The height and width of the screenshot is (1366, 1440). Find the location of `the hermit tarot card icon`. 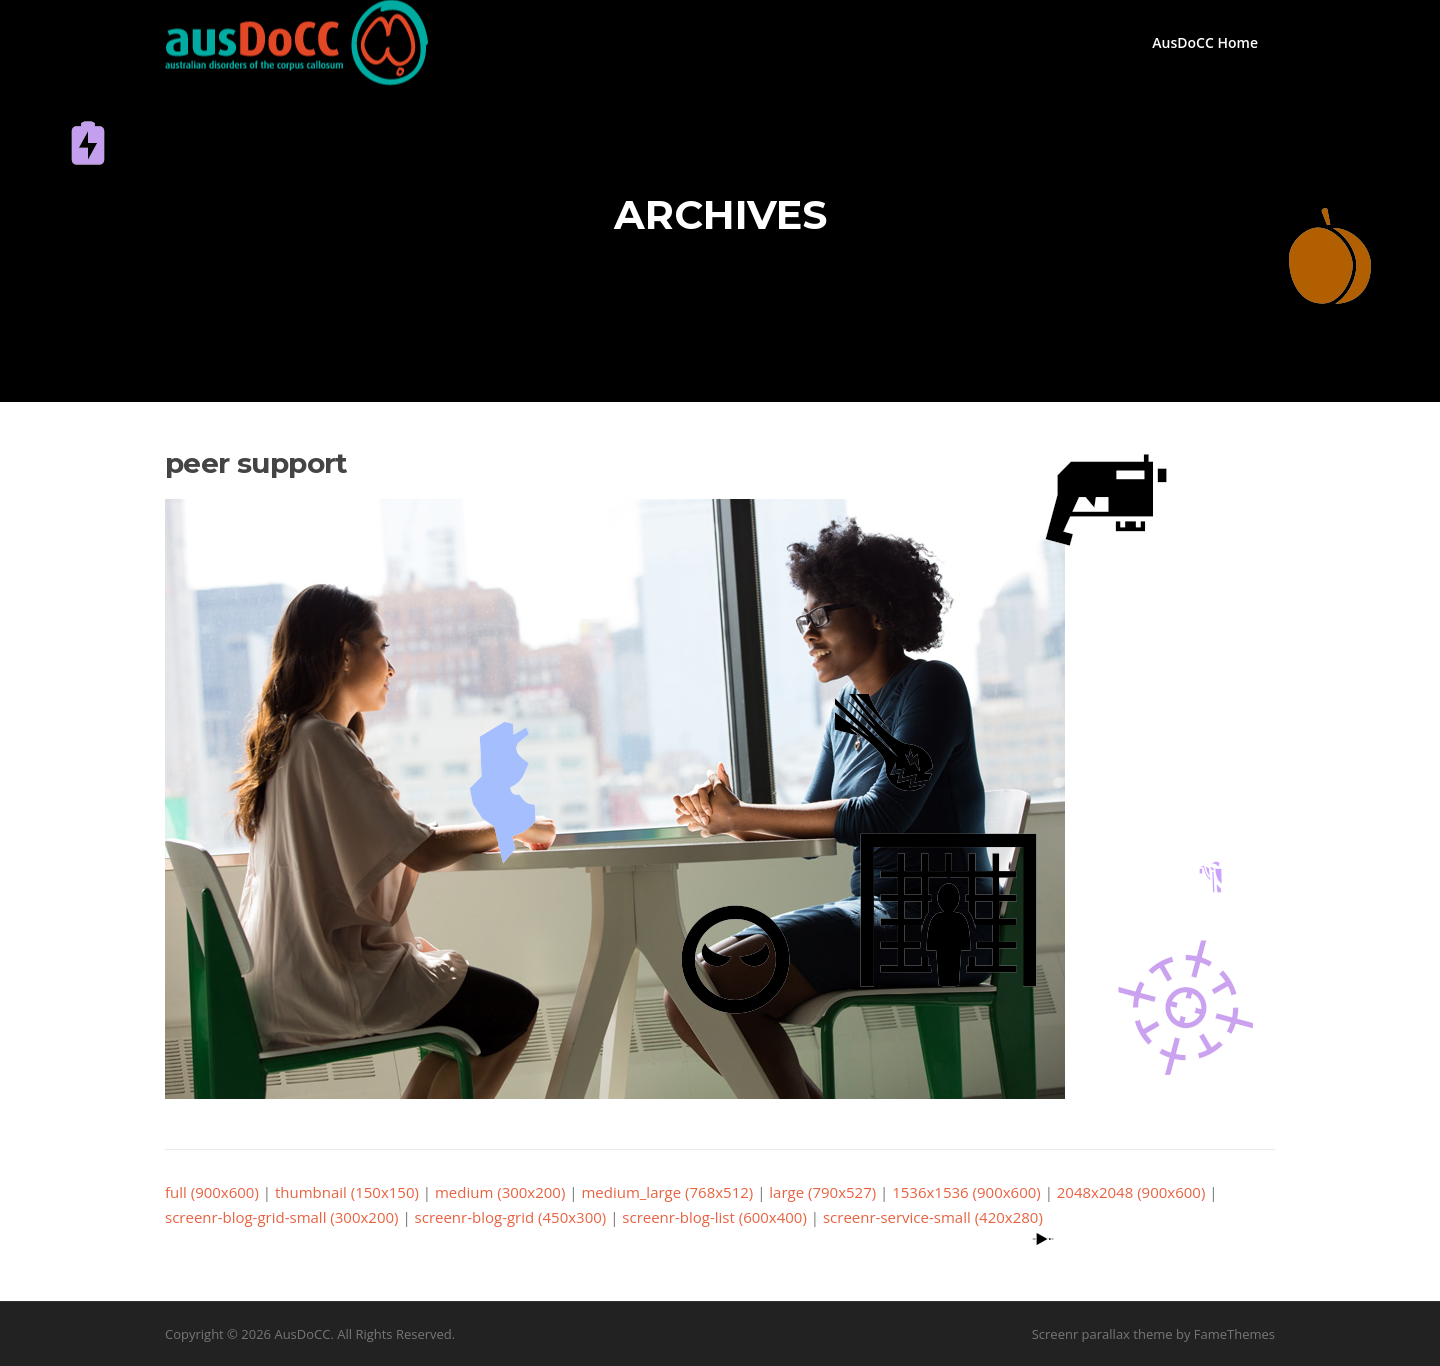

the hermit tarot card icon is located at coordinates (1212, 877).